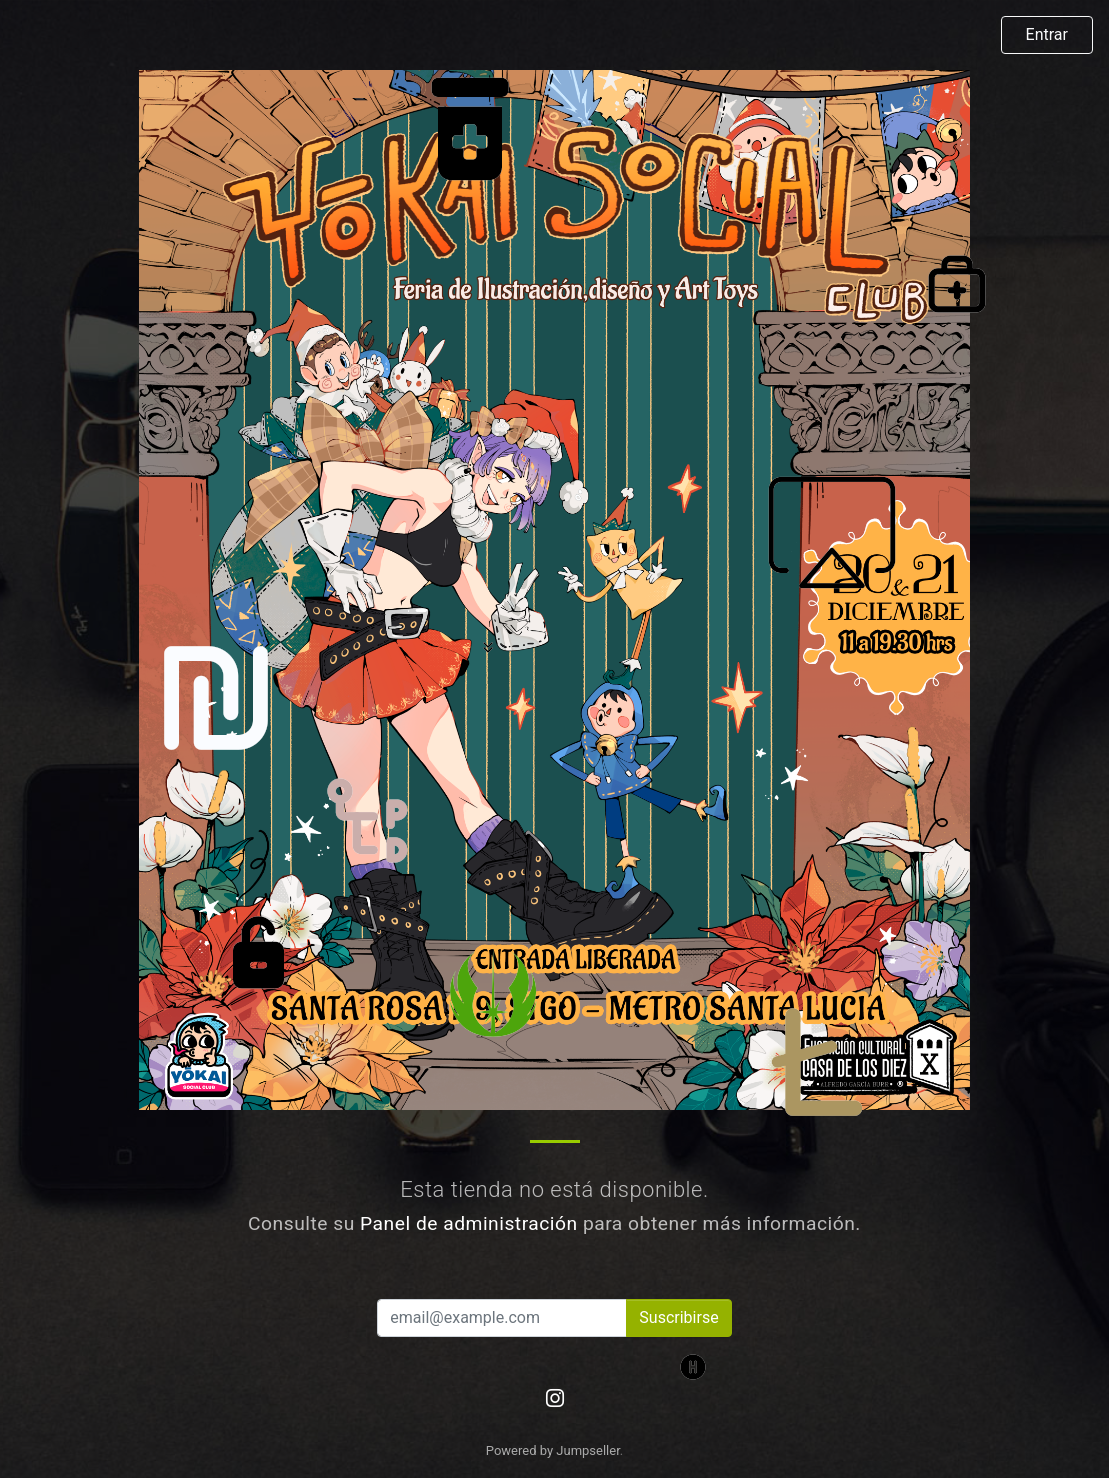 The image size is (1109, 1478). I want to click on indicates a hospital or medical facility nearby, so click(693, 1367).